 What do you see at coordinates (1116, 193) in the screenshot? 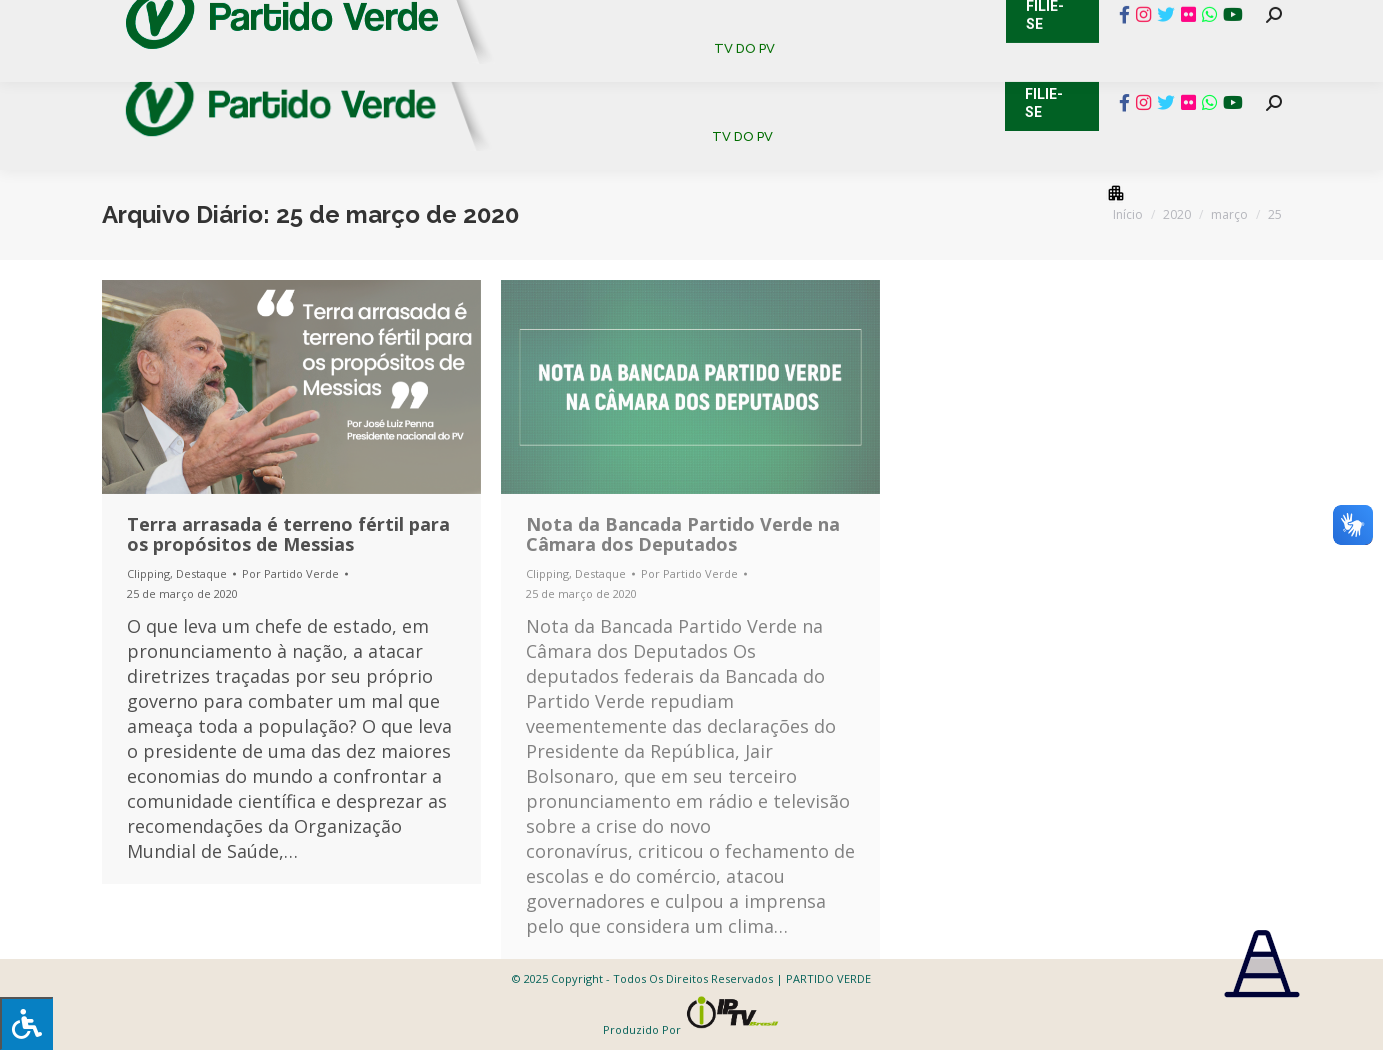
I see `view apartment listings` at bounding box center [1116, 193].